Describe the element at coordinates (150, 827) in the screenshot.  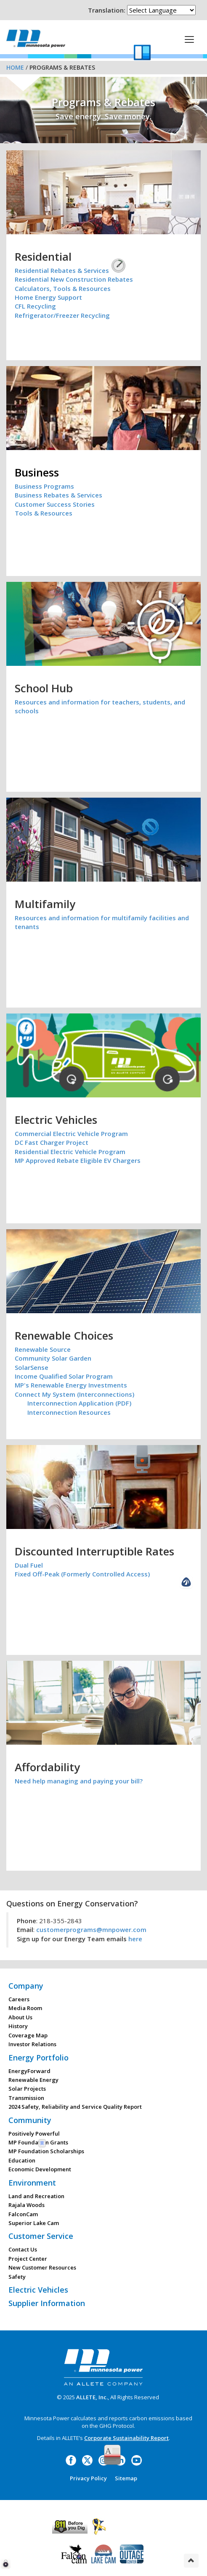
I see `indicates access denied or permission blocked` at that location.